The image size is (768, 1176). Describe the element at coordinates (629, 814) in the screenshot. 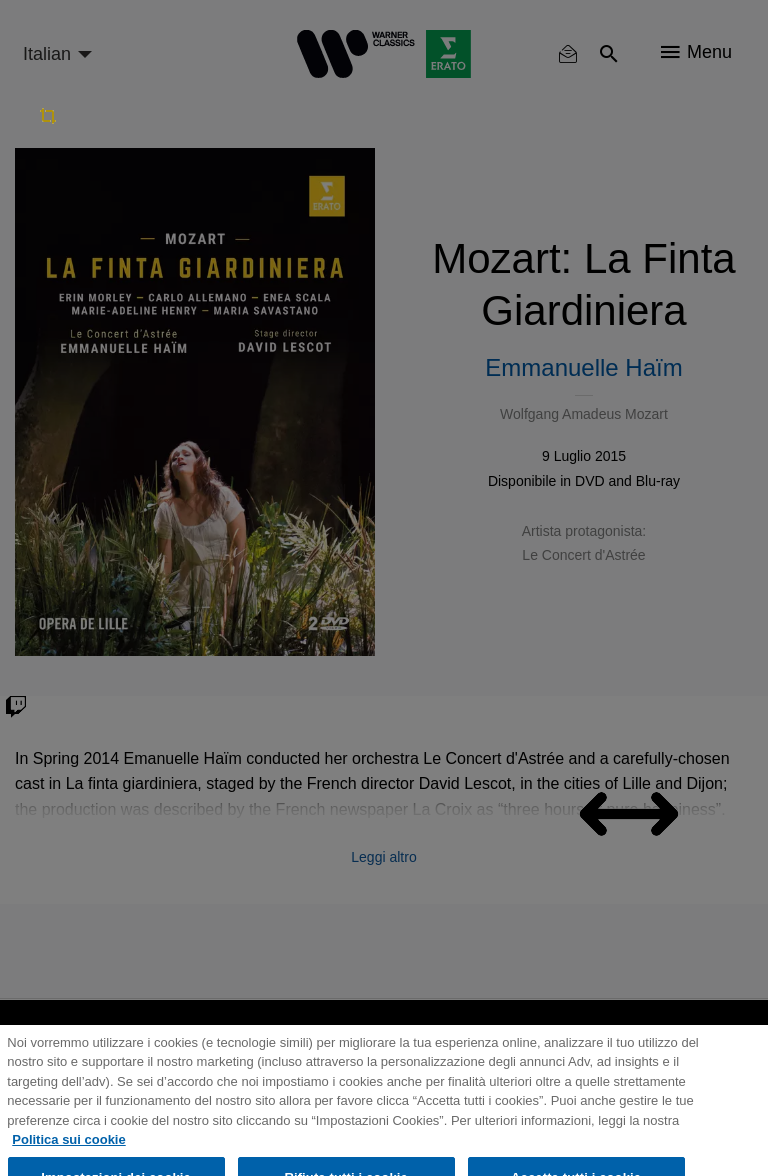

I see `adjust width or resize horizontally` at that location.